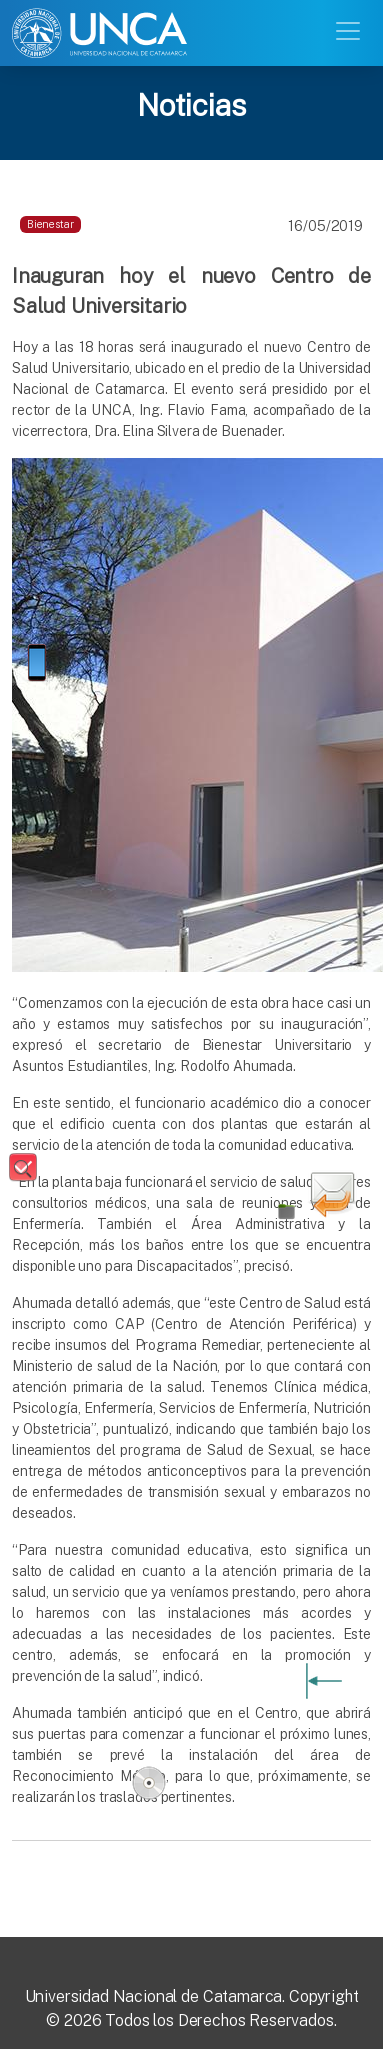 The image size is (383, 2049). What do you see at coordinates (332, 1190) in the screenshot?
I see `reply to the sender of this email` at bounding box center [332, 1190].